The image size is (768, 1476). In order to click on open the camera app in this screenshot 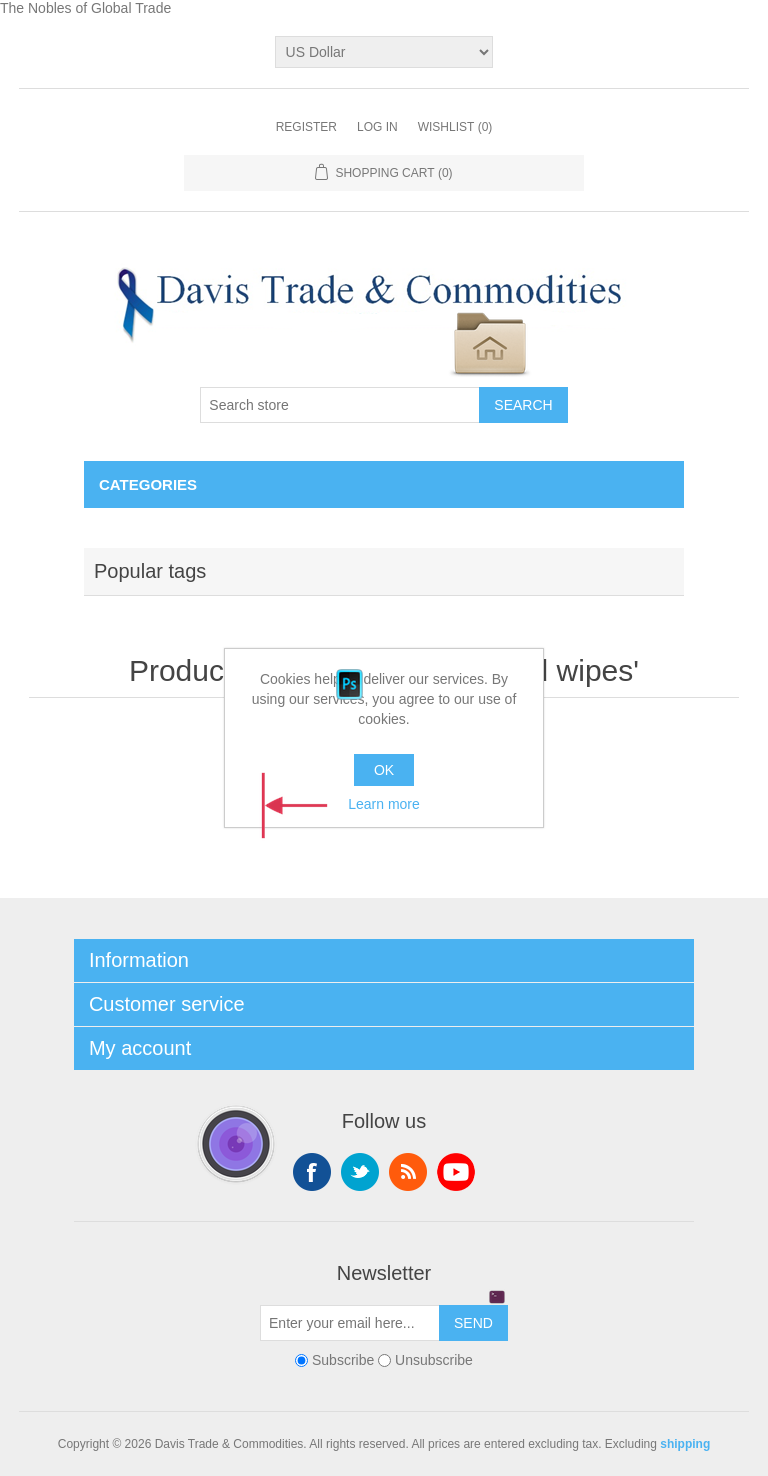, I will do `click(236, 1144)`.